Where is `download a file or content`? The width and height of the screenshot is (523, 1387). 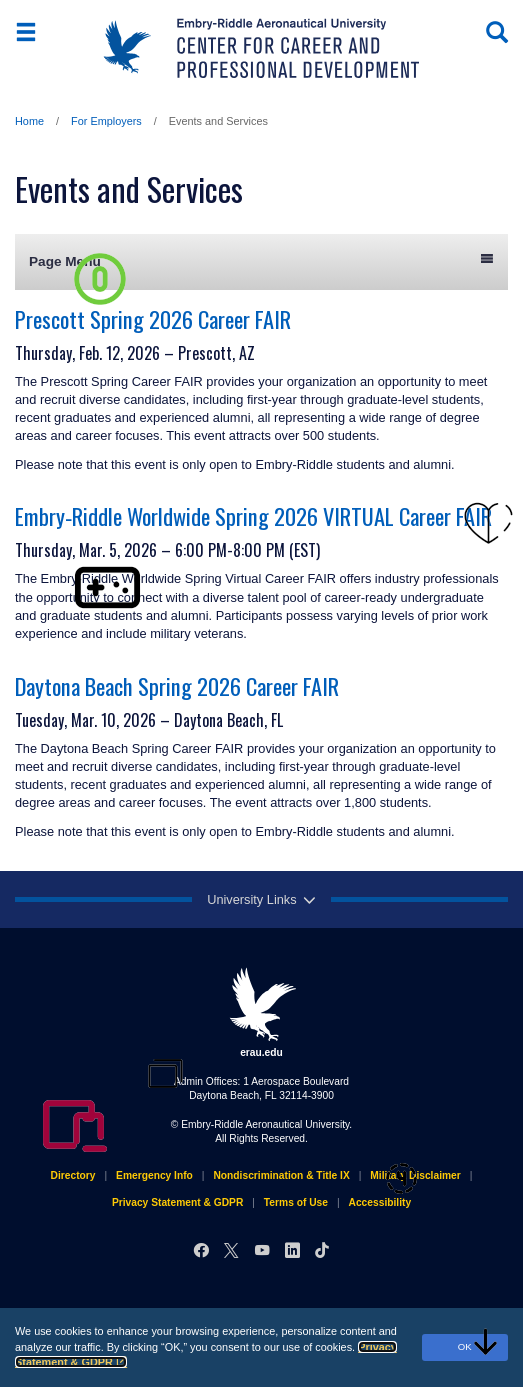 download a file or content is located at coordinates (485, 1341).